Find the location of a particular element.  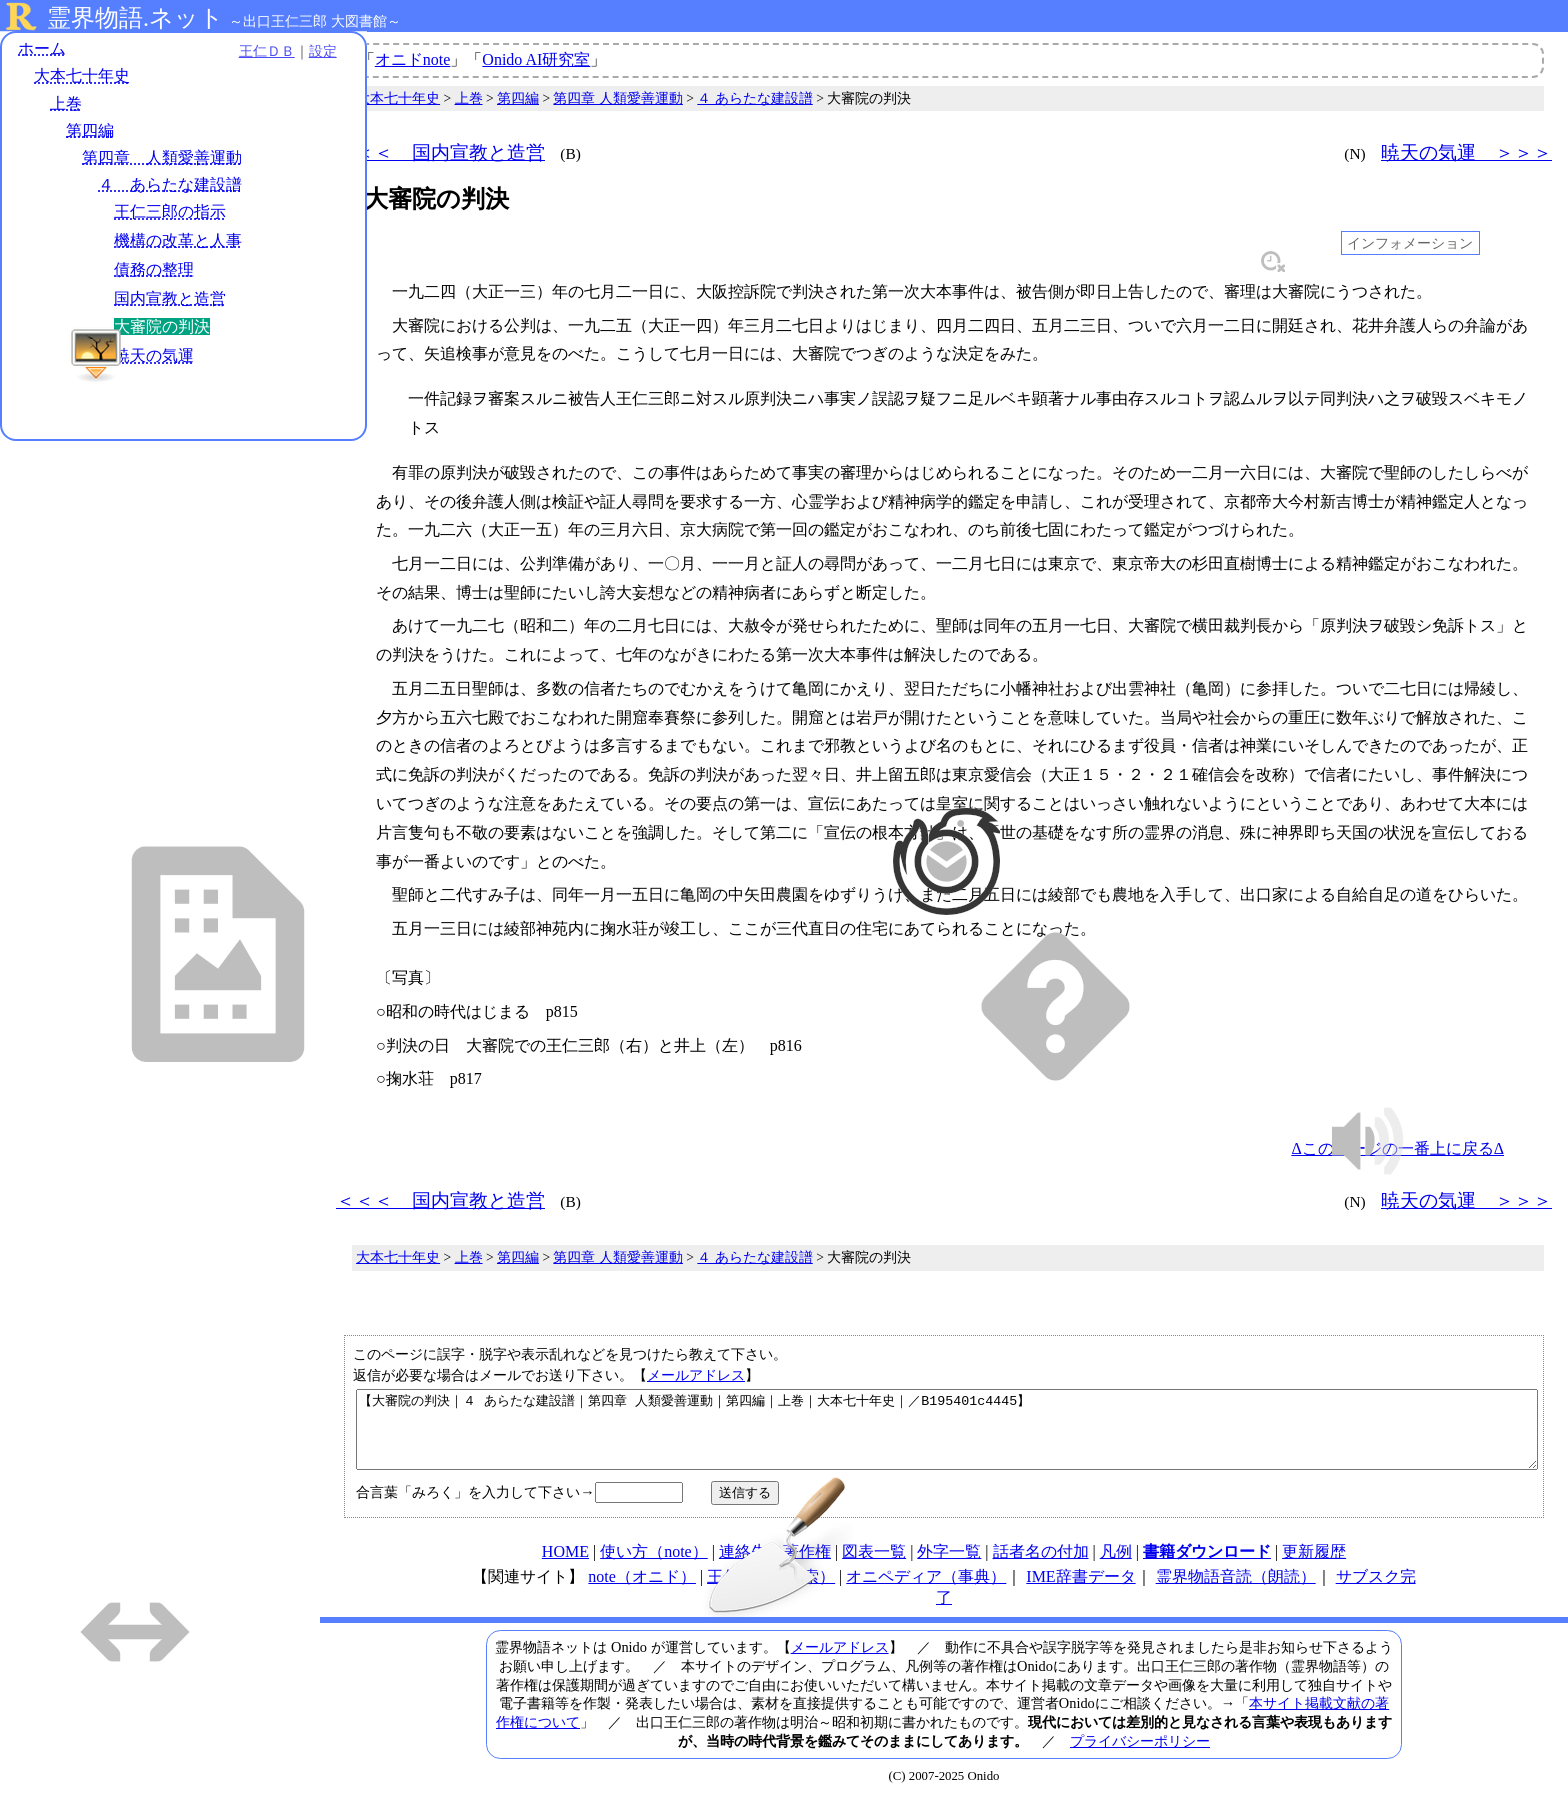

indicates low volume level is located at coordinates (1370, 1141).